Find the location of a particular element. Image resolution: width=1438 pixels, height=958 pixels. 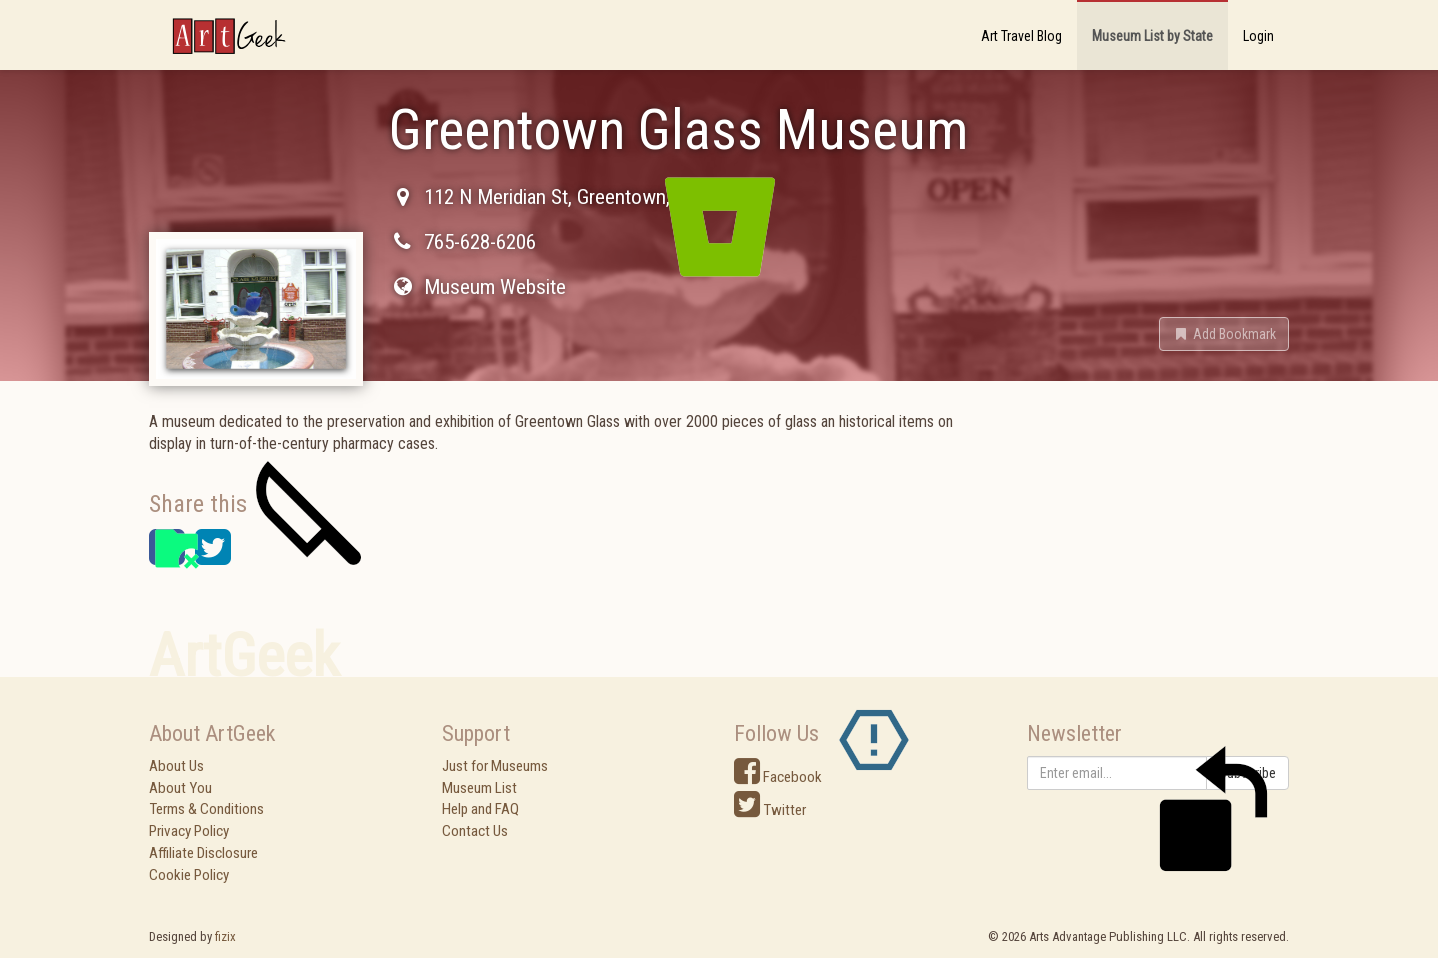

open Bitbucket repository is located at coordinates (720, 227).